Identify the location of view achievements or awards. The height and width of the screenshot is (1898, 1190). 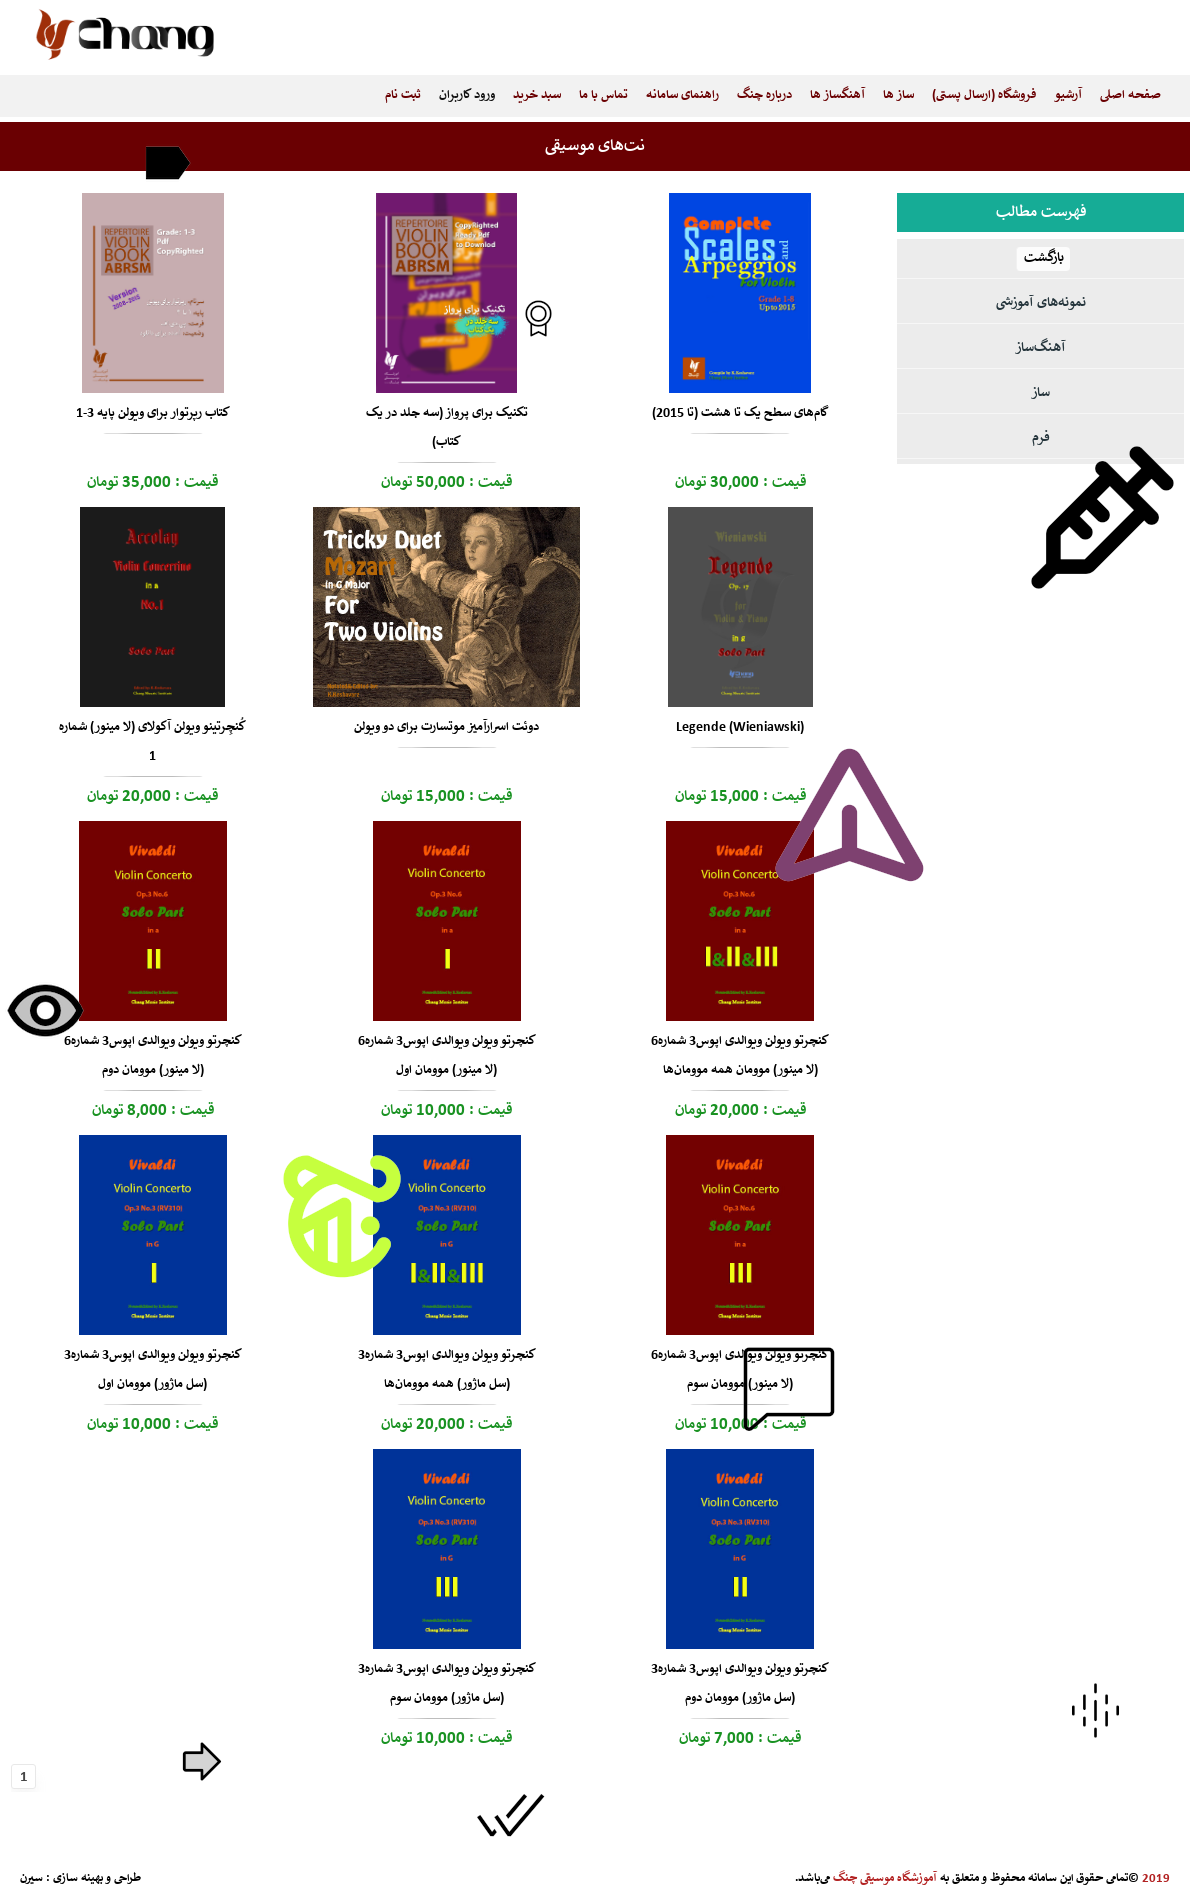
(538, 318).